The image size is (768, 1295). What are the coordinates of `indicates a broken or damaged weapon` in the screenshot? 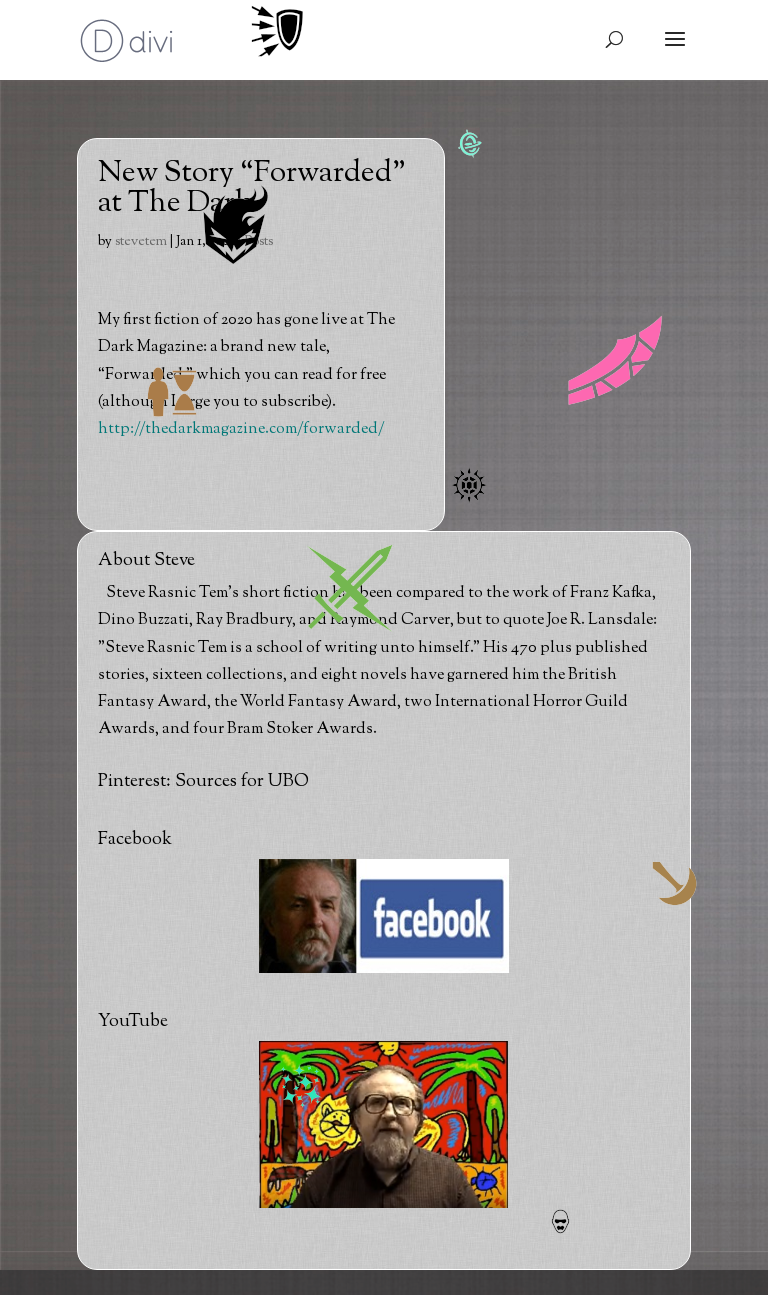 It's located at (615, 362).